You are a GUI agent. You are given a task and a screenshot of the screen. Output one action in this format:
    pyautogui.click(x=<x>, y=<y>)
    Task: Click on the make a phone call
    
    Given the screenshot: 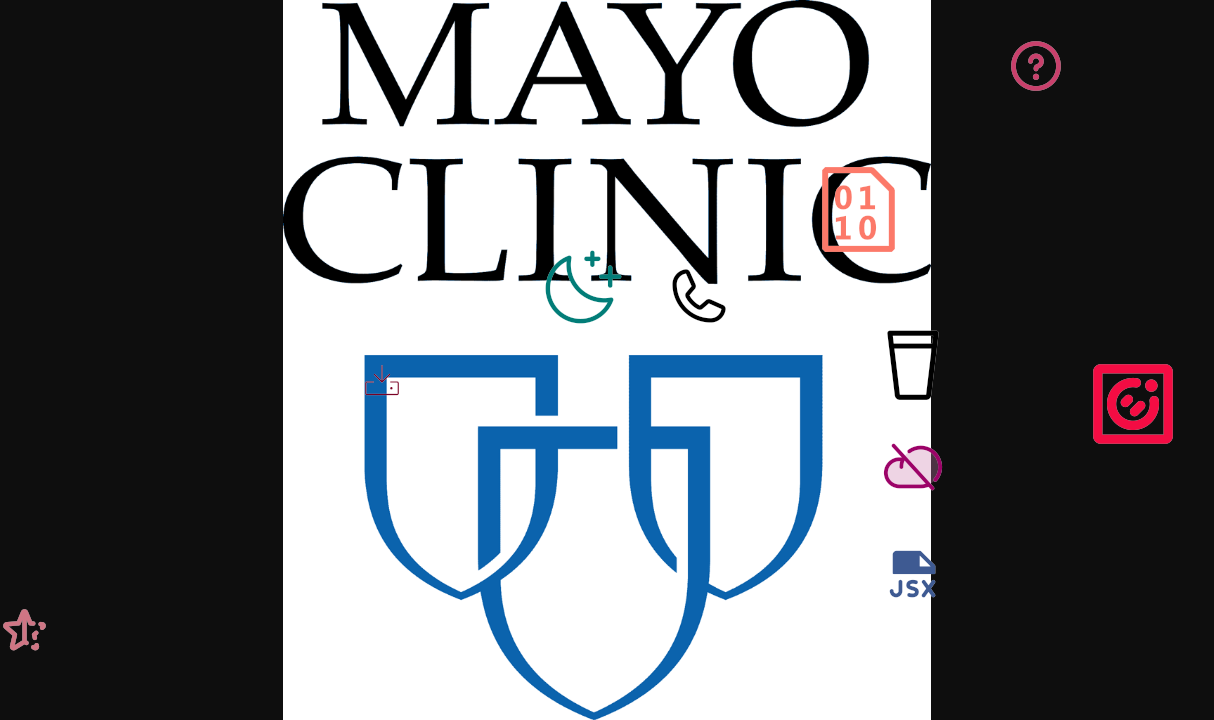 What is the action you would take?
    pyautogui.click(x=698, y=297)
    